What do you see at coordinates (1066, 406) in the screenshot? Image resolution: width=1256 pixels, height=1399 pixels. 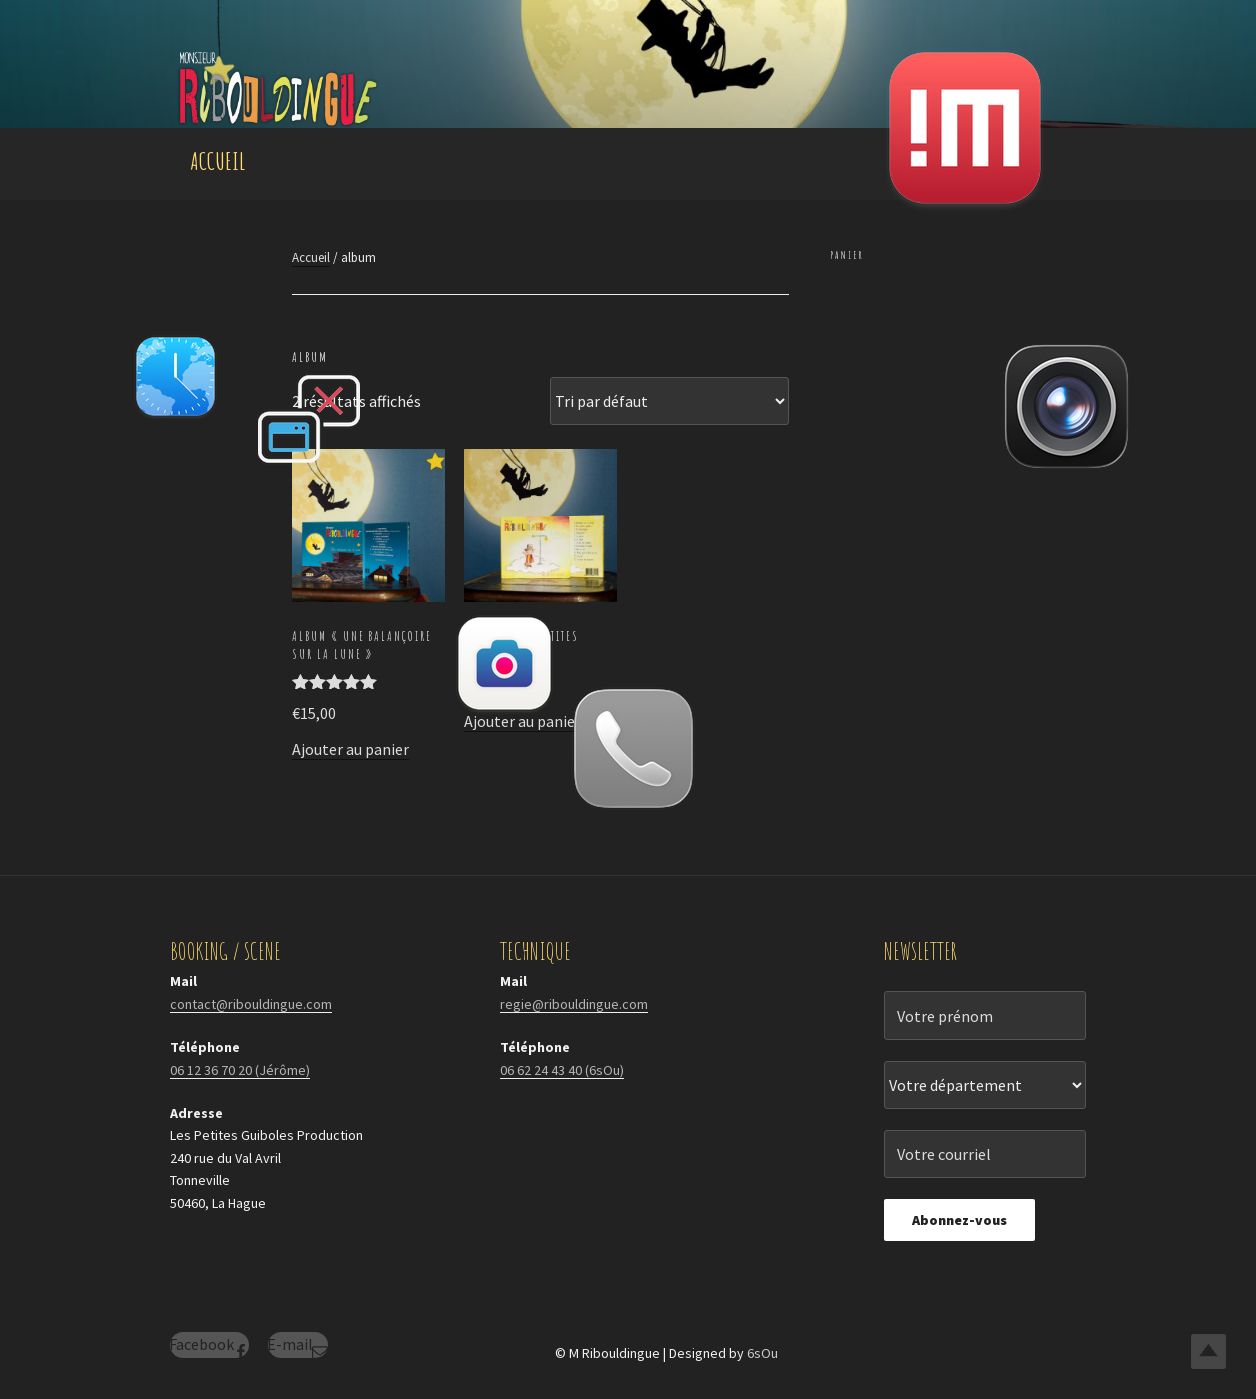 I see `open the camera app` at bounding box center [1066, 406].